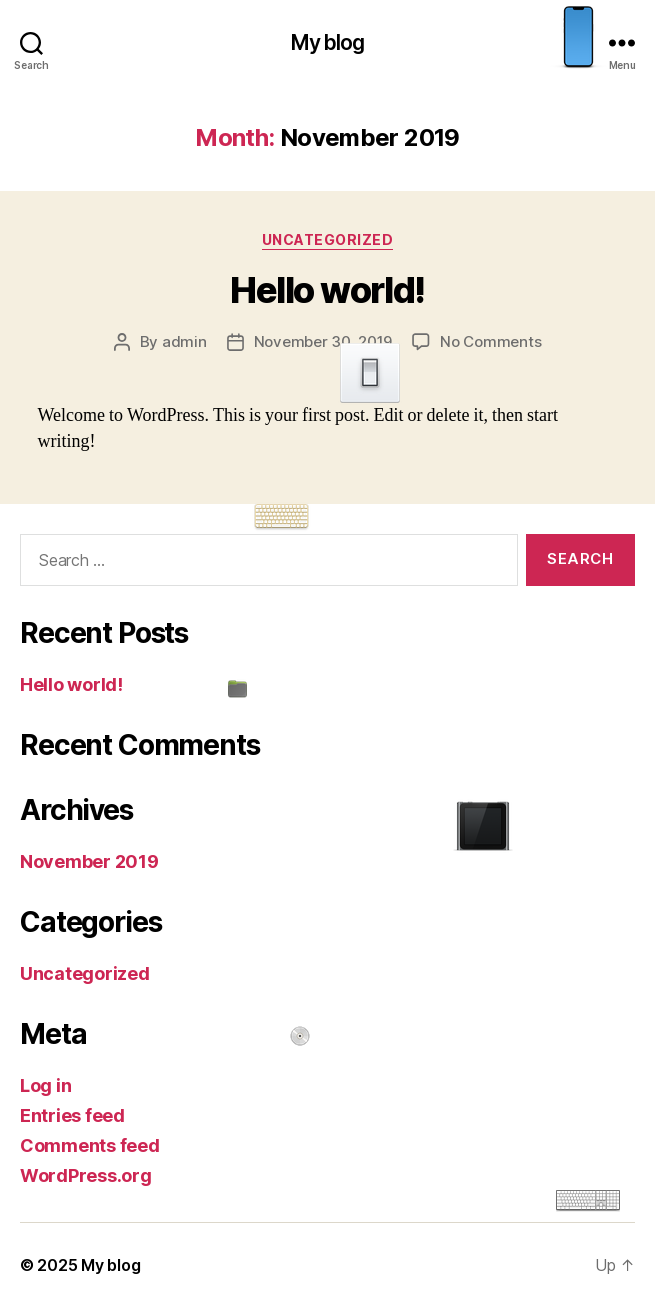  What do you see at coordinates (237, 688) in the screenshot?
I see `open a folder or directory` at bounding box center [237, 688].